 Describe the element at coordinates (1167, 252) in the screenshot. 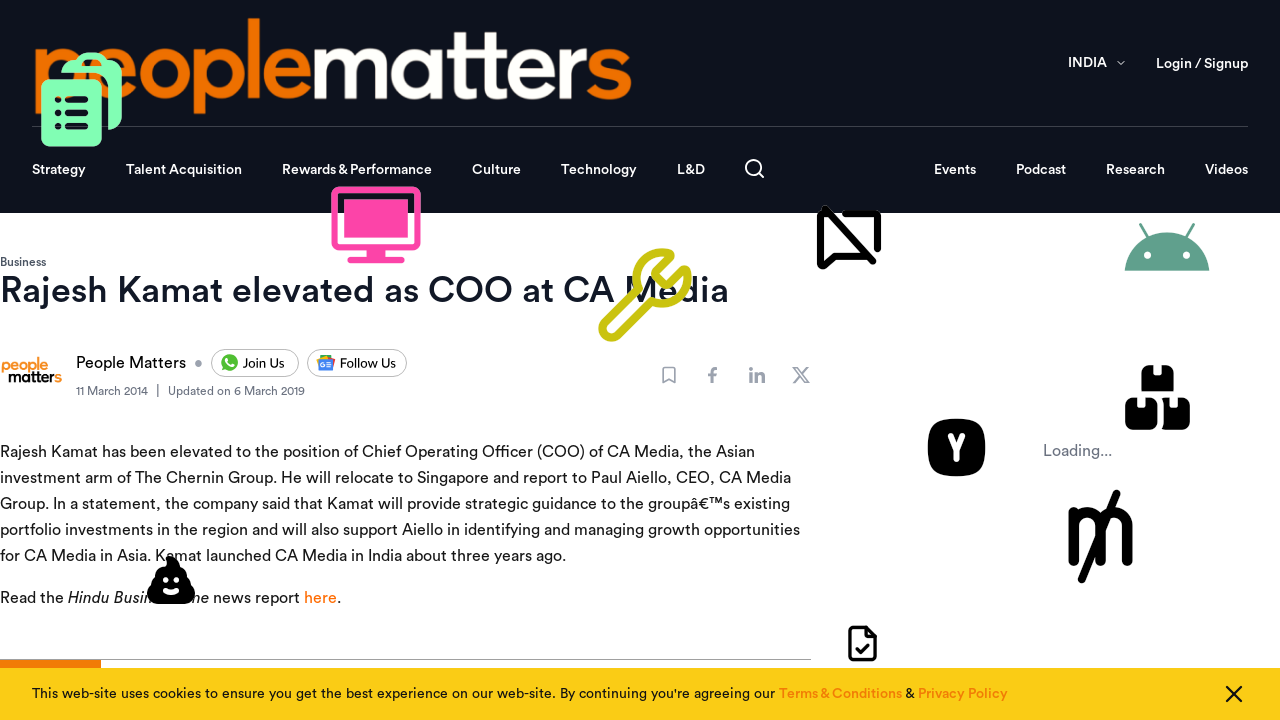

I see `android operating system logo` at that location.